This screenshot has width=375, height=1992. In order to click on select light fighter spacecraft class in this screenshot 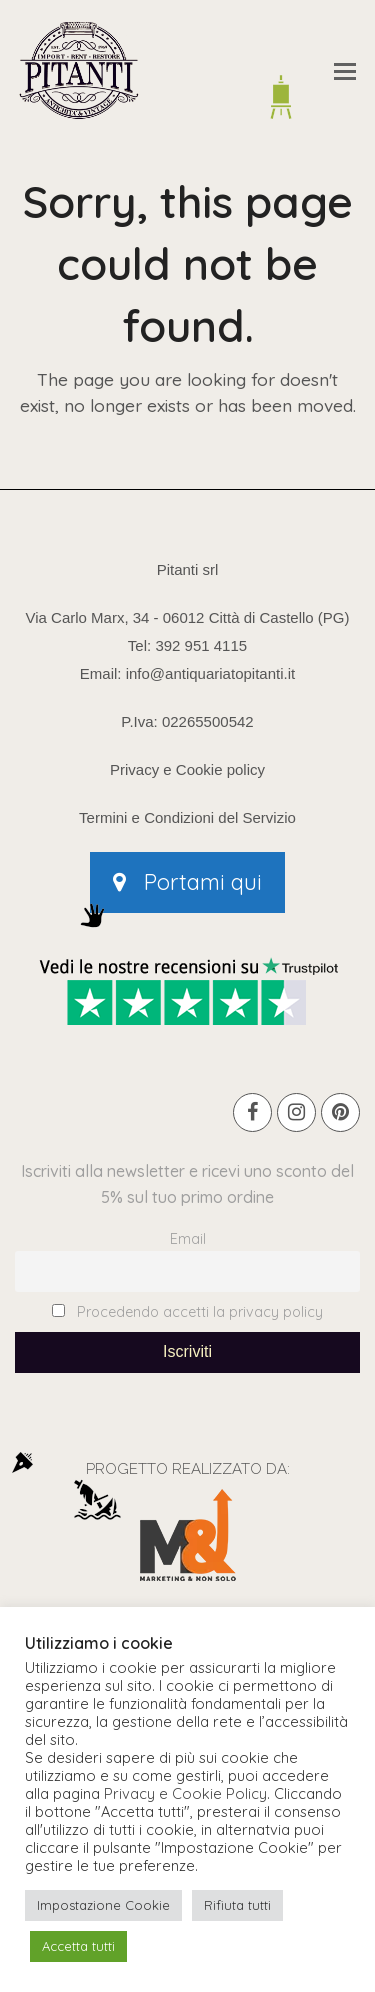, I will do `click(22, 1462)`.